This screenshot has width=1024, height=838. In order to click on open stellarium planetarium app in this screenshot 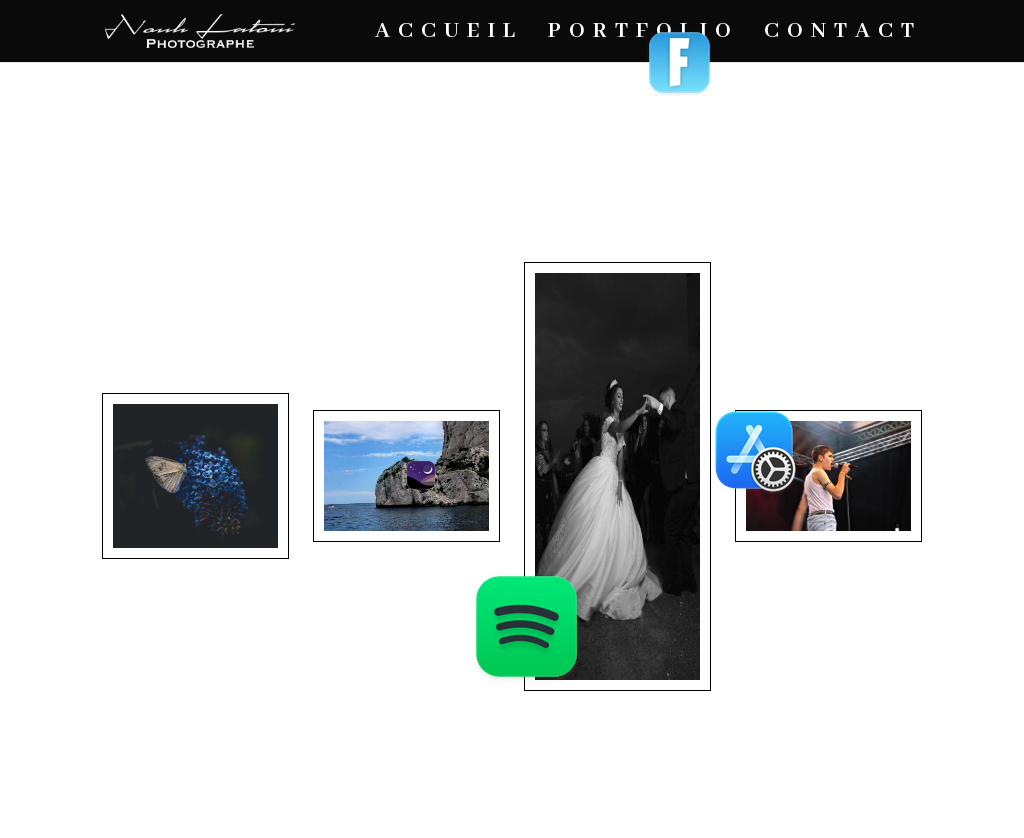, I will do `click(421, 475)`.